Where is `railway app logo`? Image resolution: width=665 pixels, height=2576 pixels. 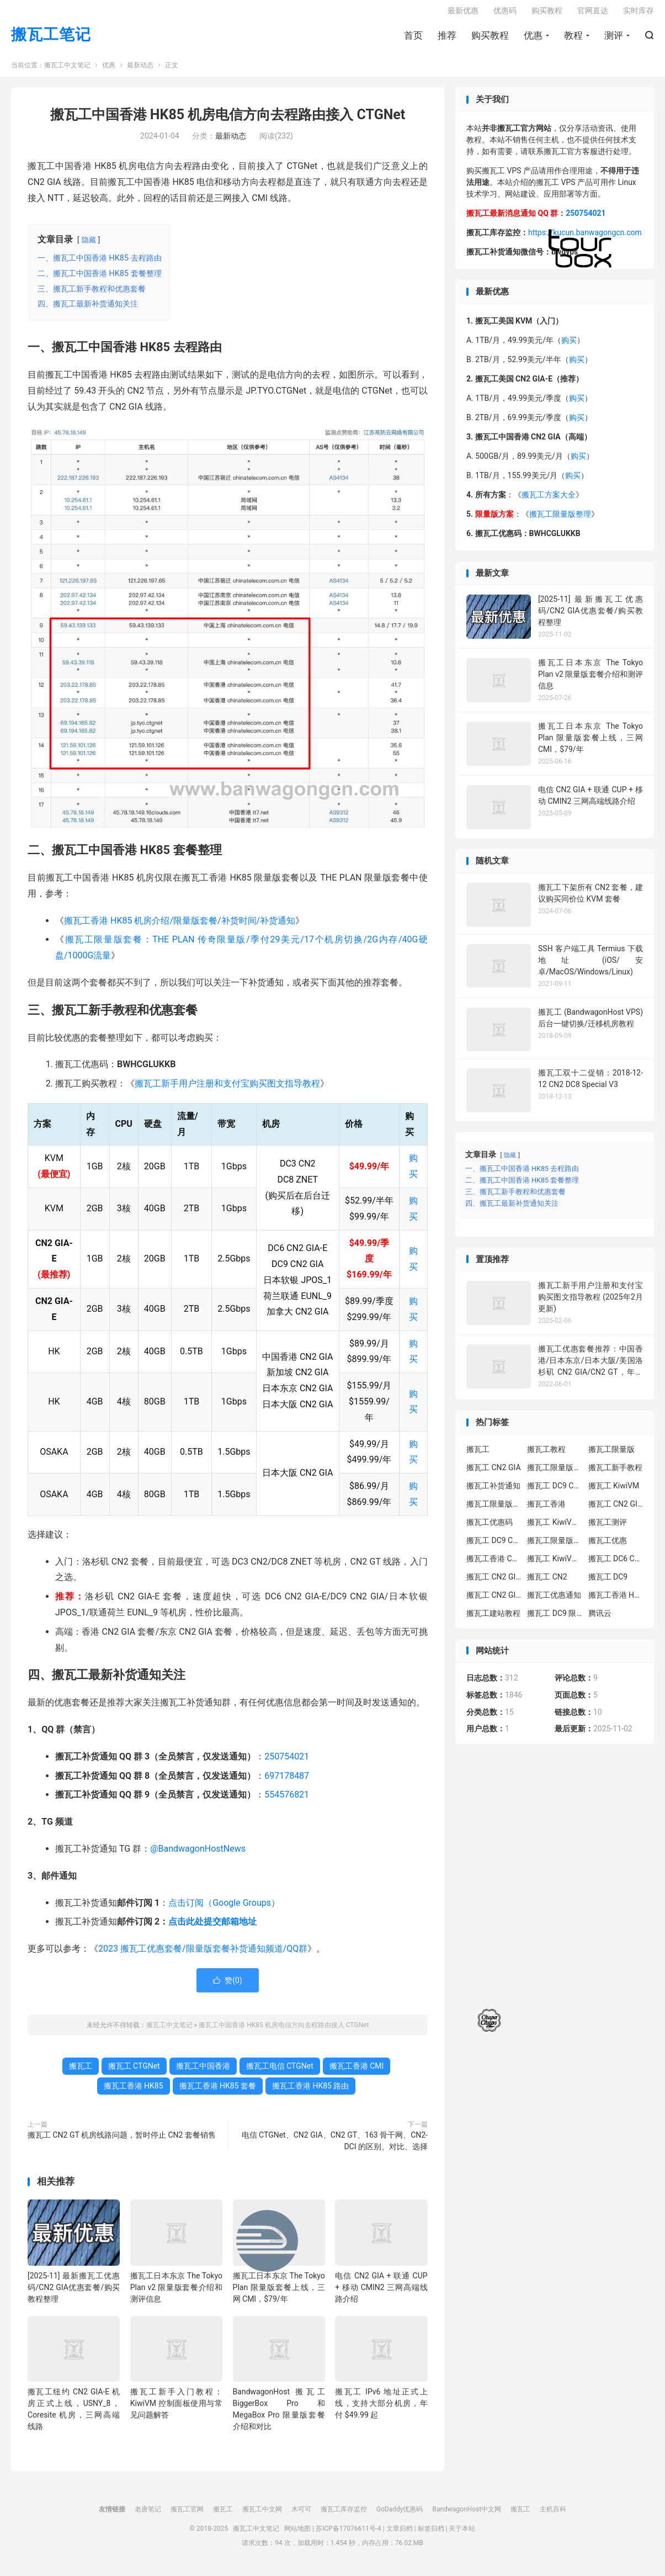
railway app logo is located at coordinates (267, 2241).